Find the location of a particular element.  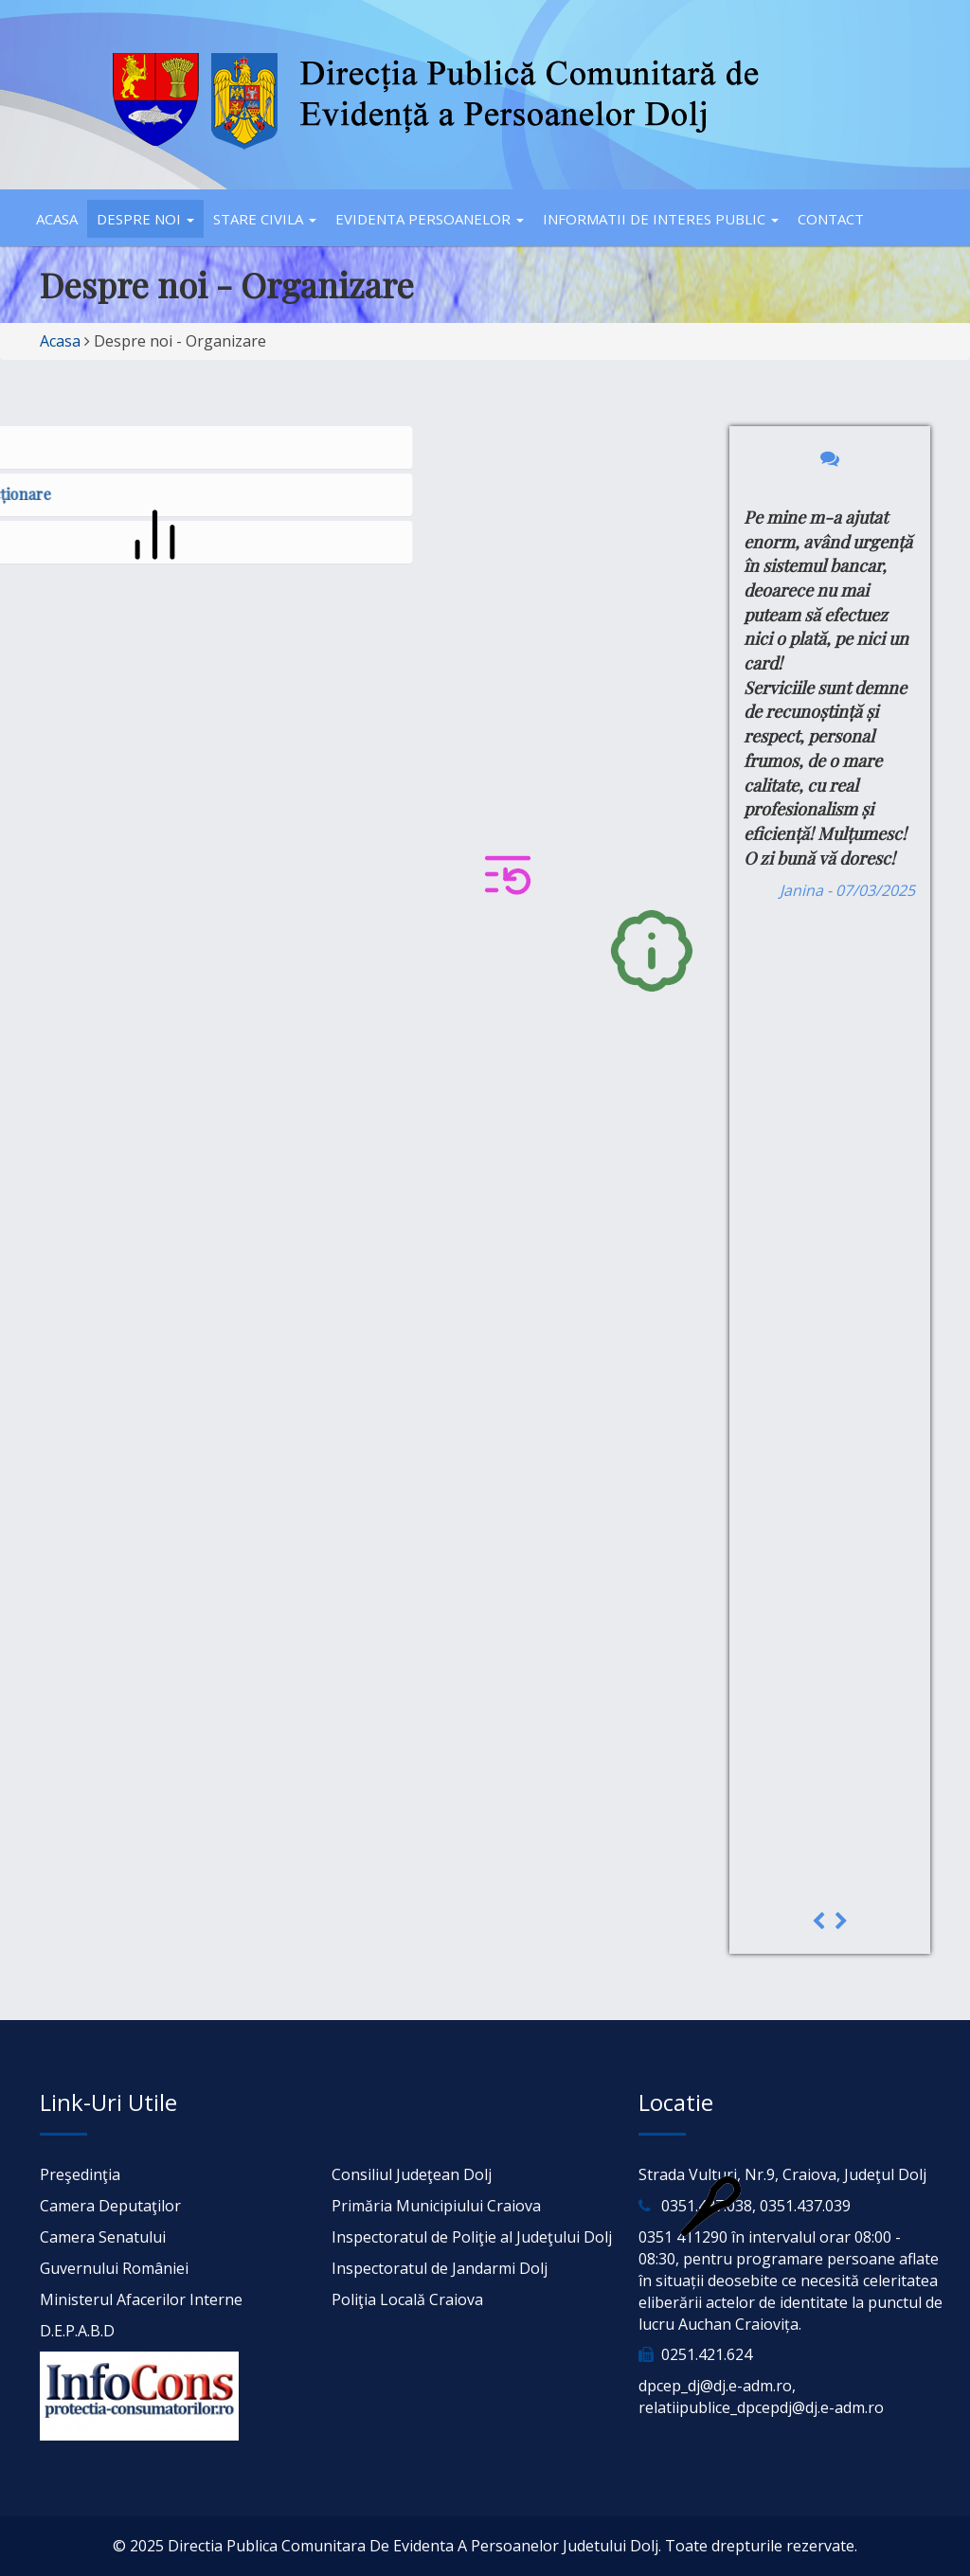

restart or reset a list to its original order is located at coordinates (508, 874).